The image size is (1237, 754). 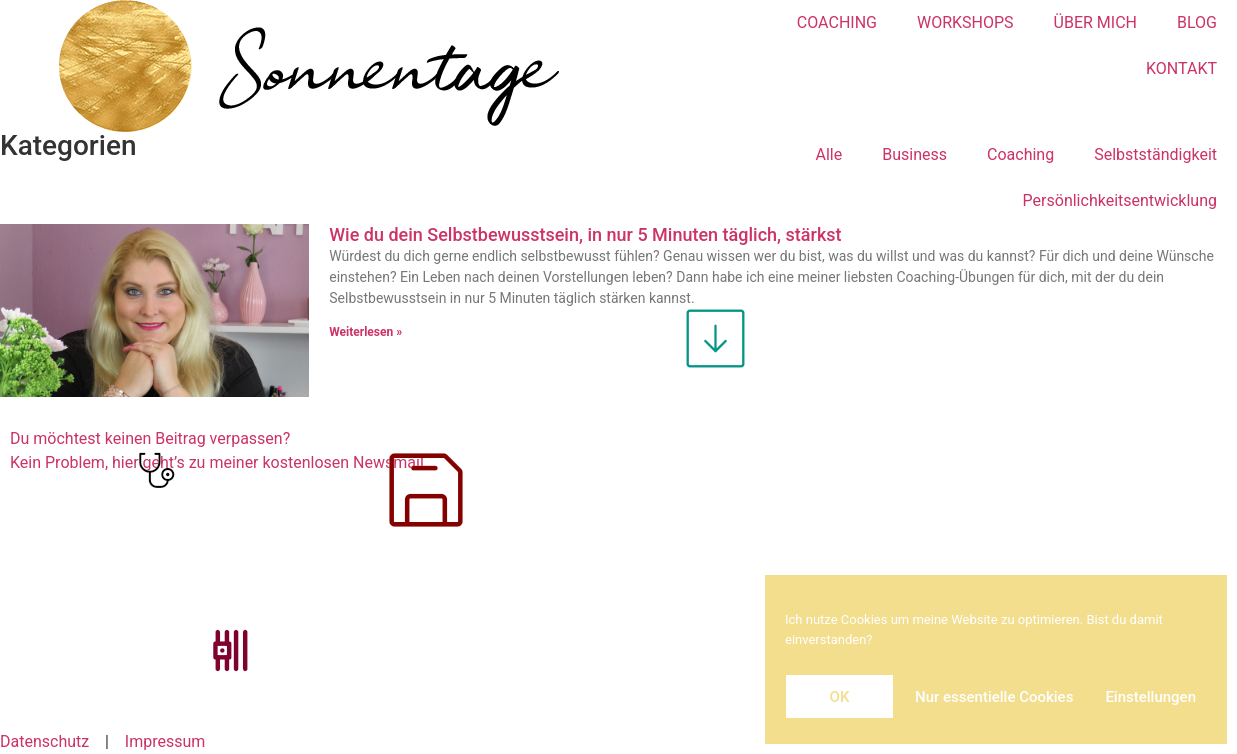 I want to click on indicates a prison or correctional facility location, so click(x=231, y=650).